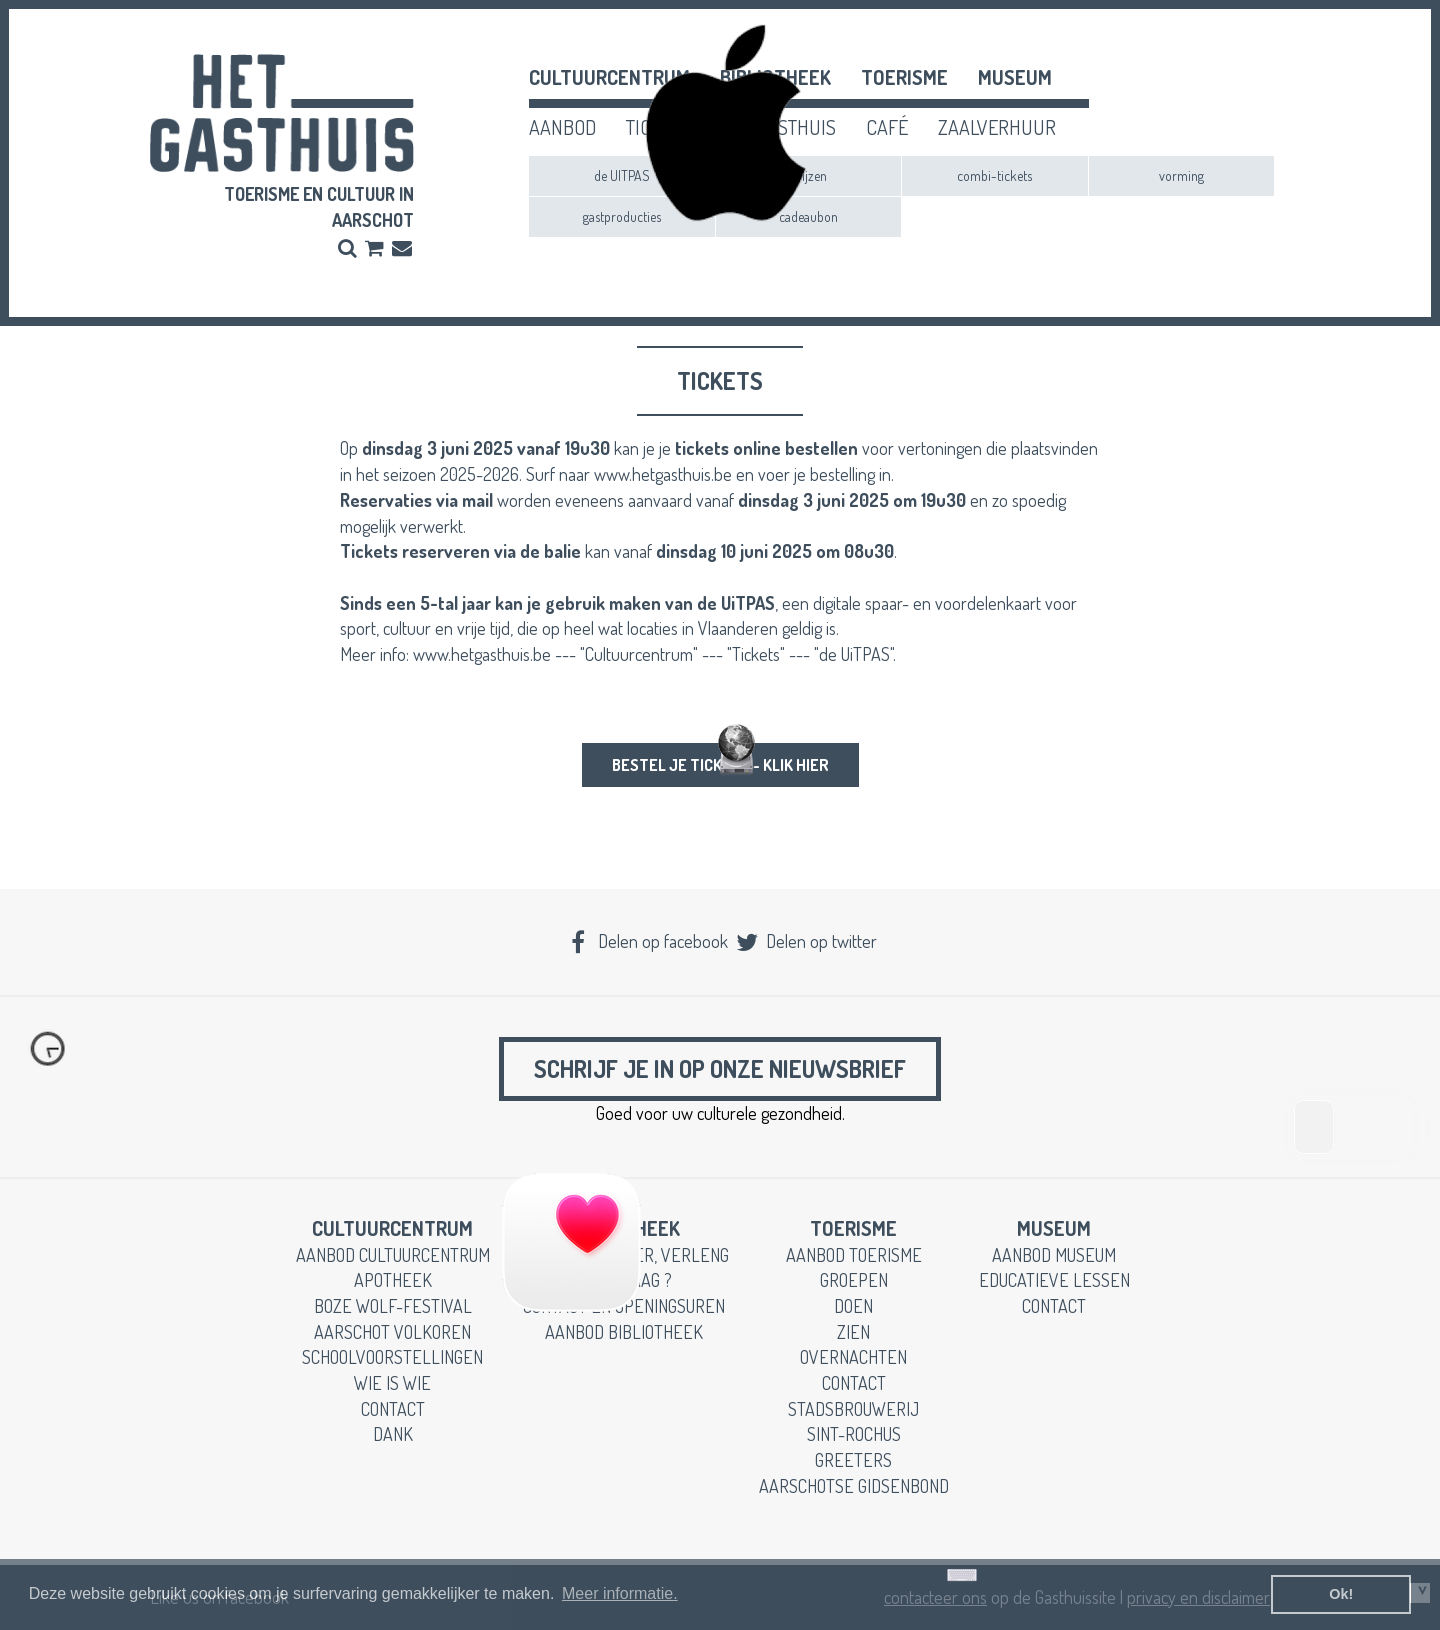  Describe the element at coordinates (571, 1242) in the screenshot. I see `open the Health app` at that location.